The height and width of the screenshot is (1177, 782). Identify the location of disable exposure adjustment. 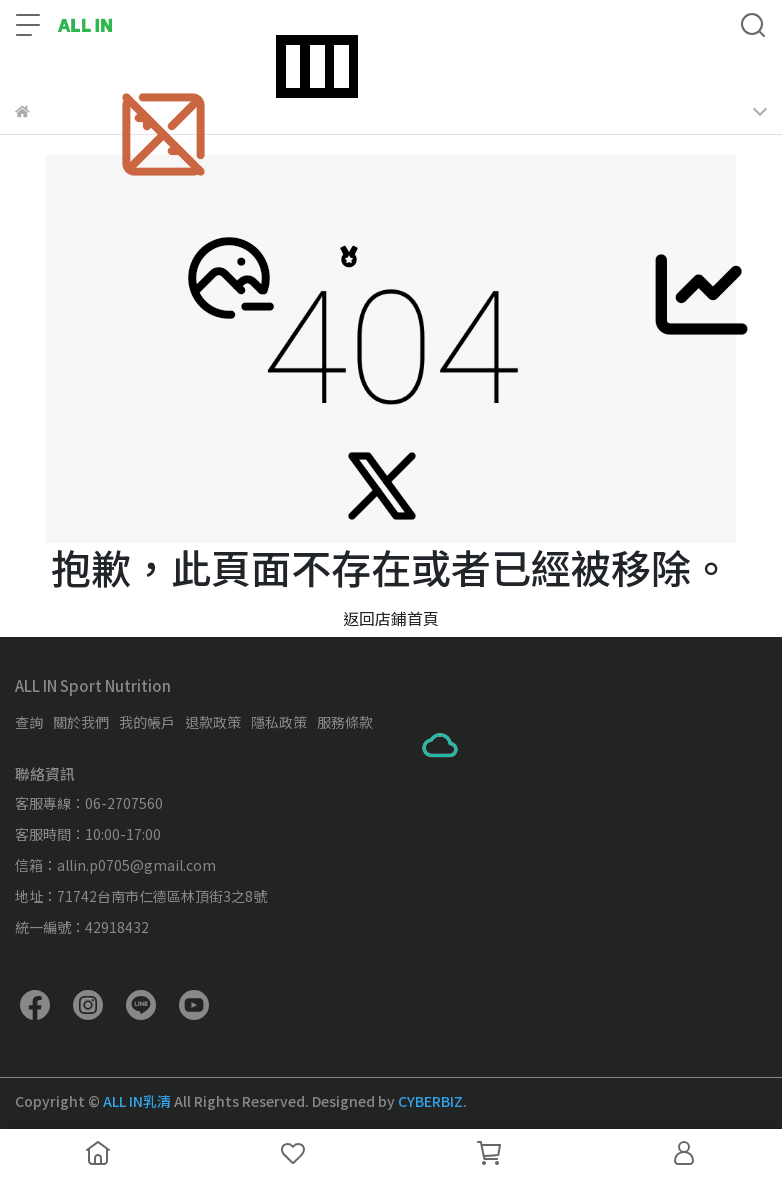
(163, 134).